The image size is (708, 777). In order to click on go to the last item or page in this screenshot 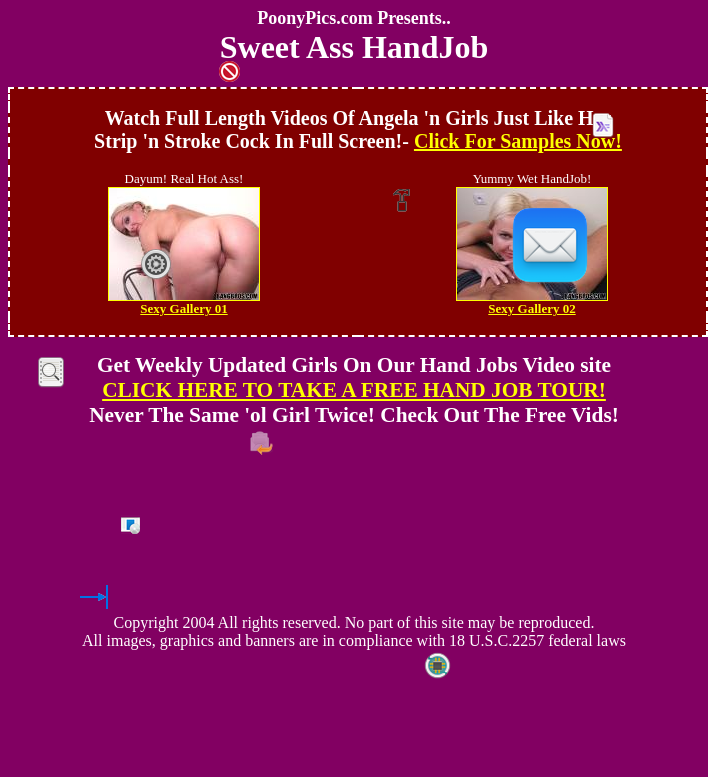, I will do `click(94, 597)`.